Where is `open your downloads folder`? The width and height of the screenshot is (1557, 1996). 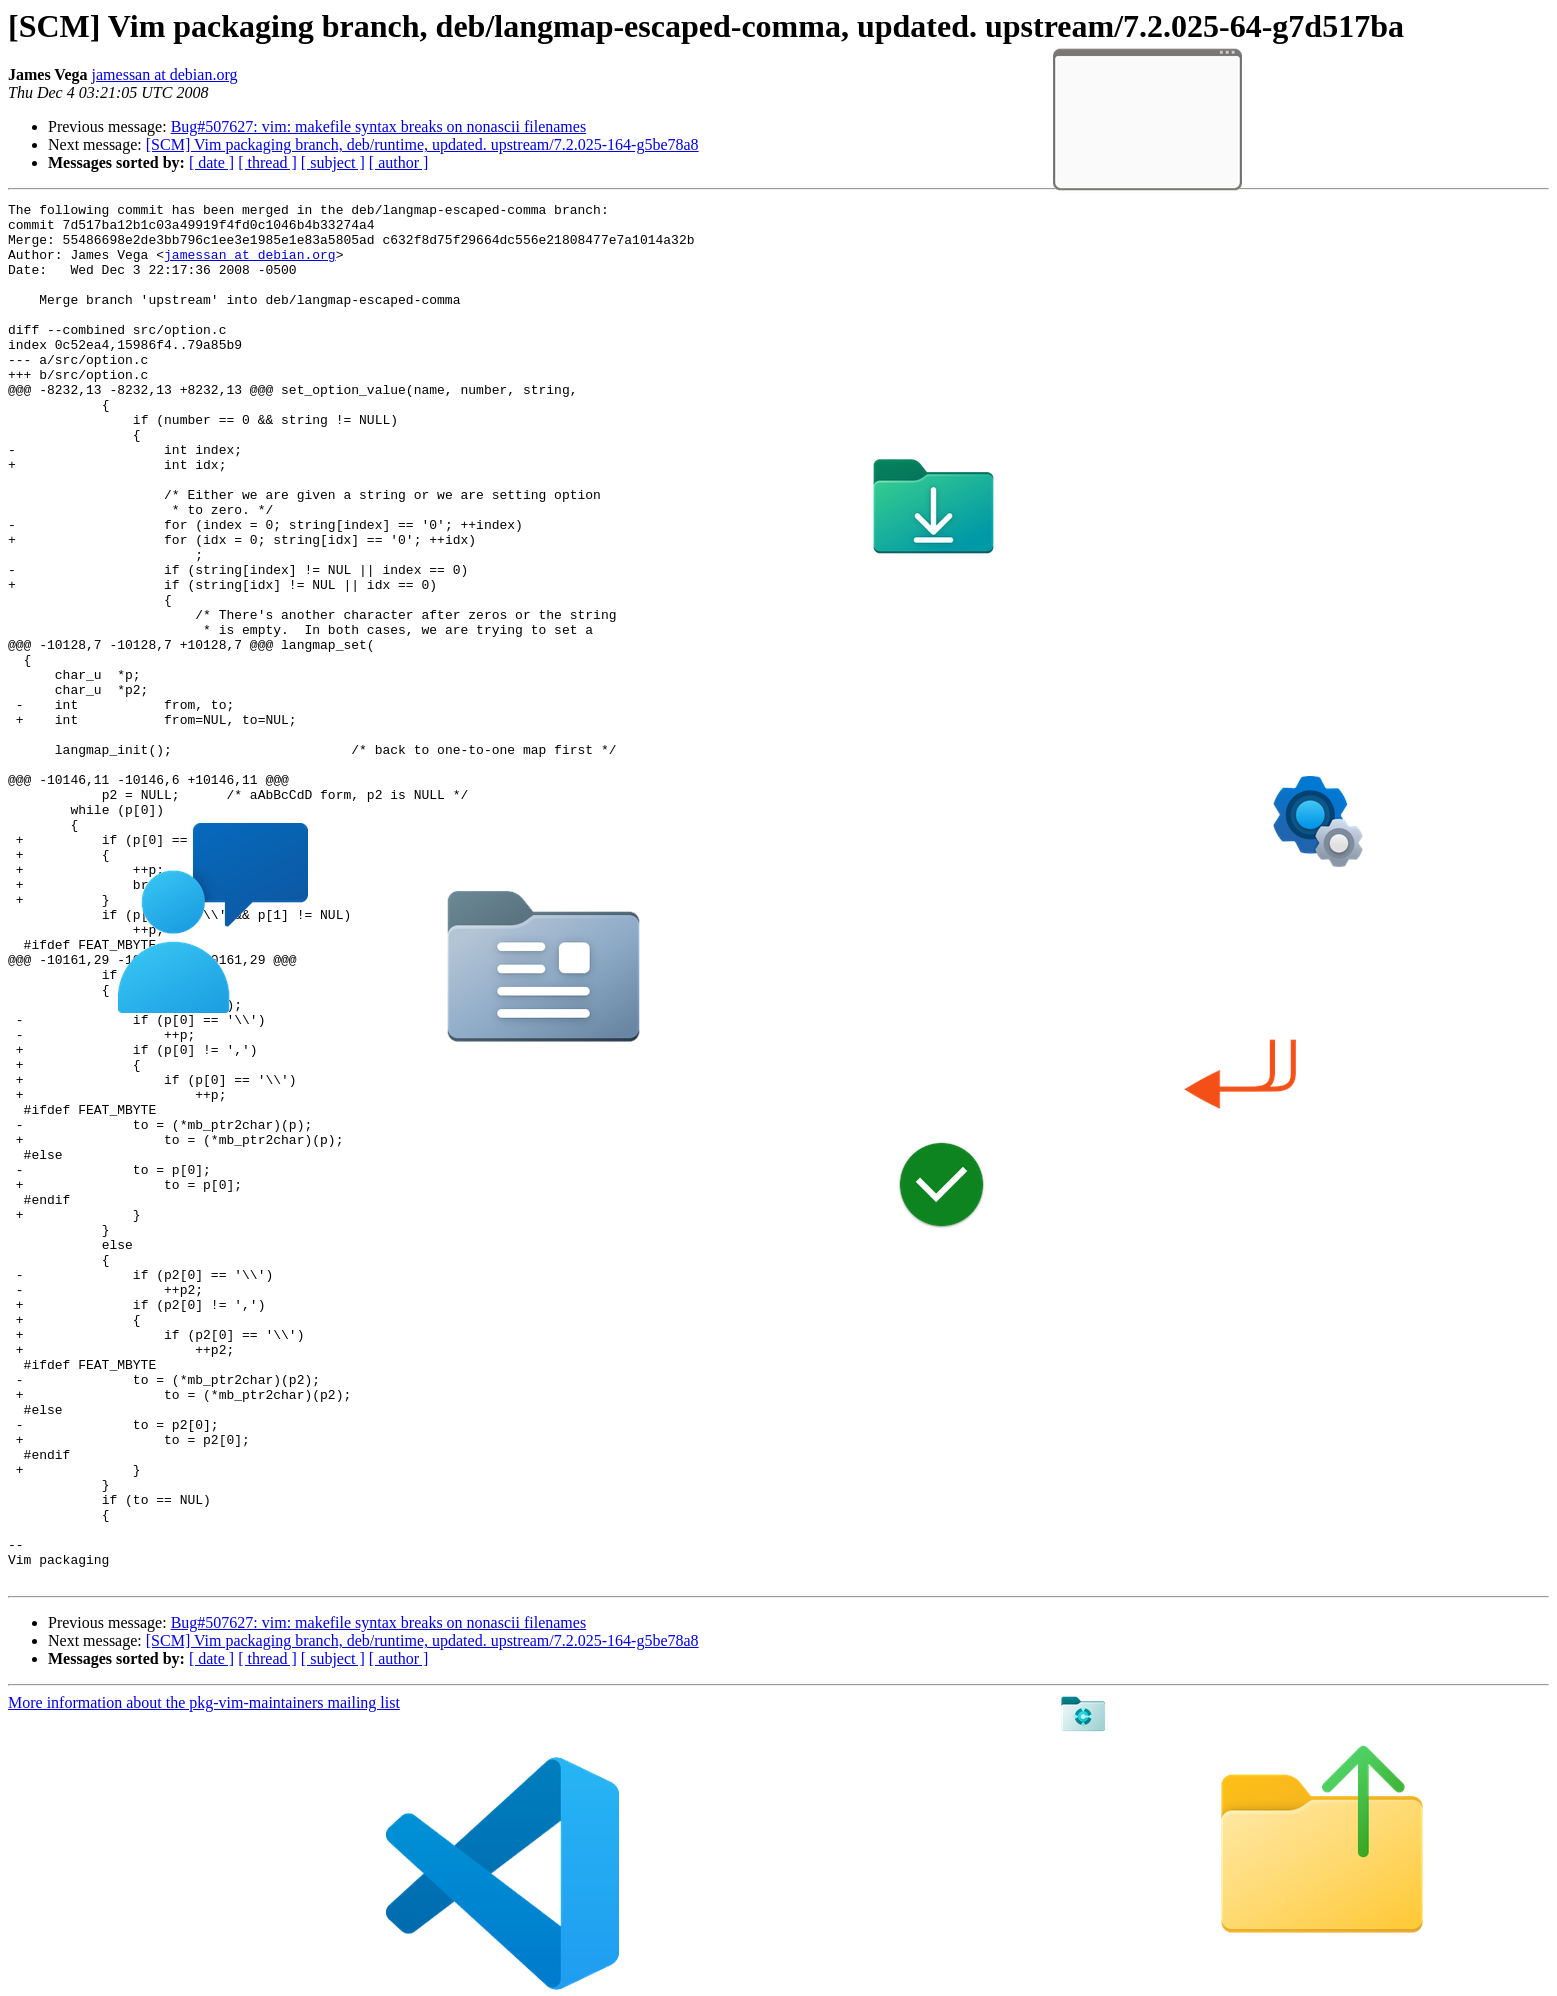 open your downloads folder is located at coordinates (933, 509).